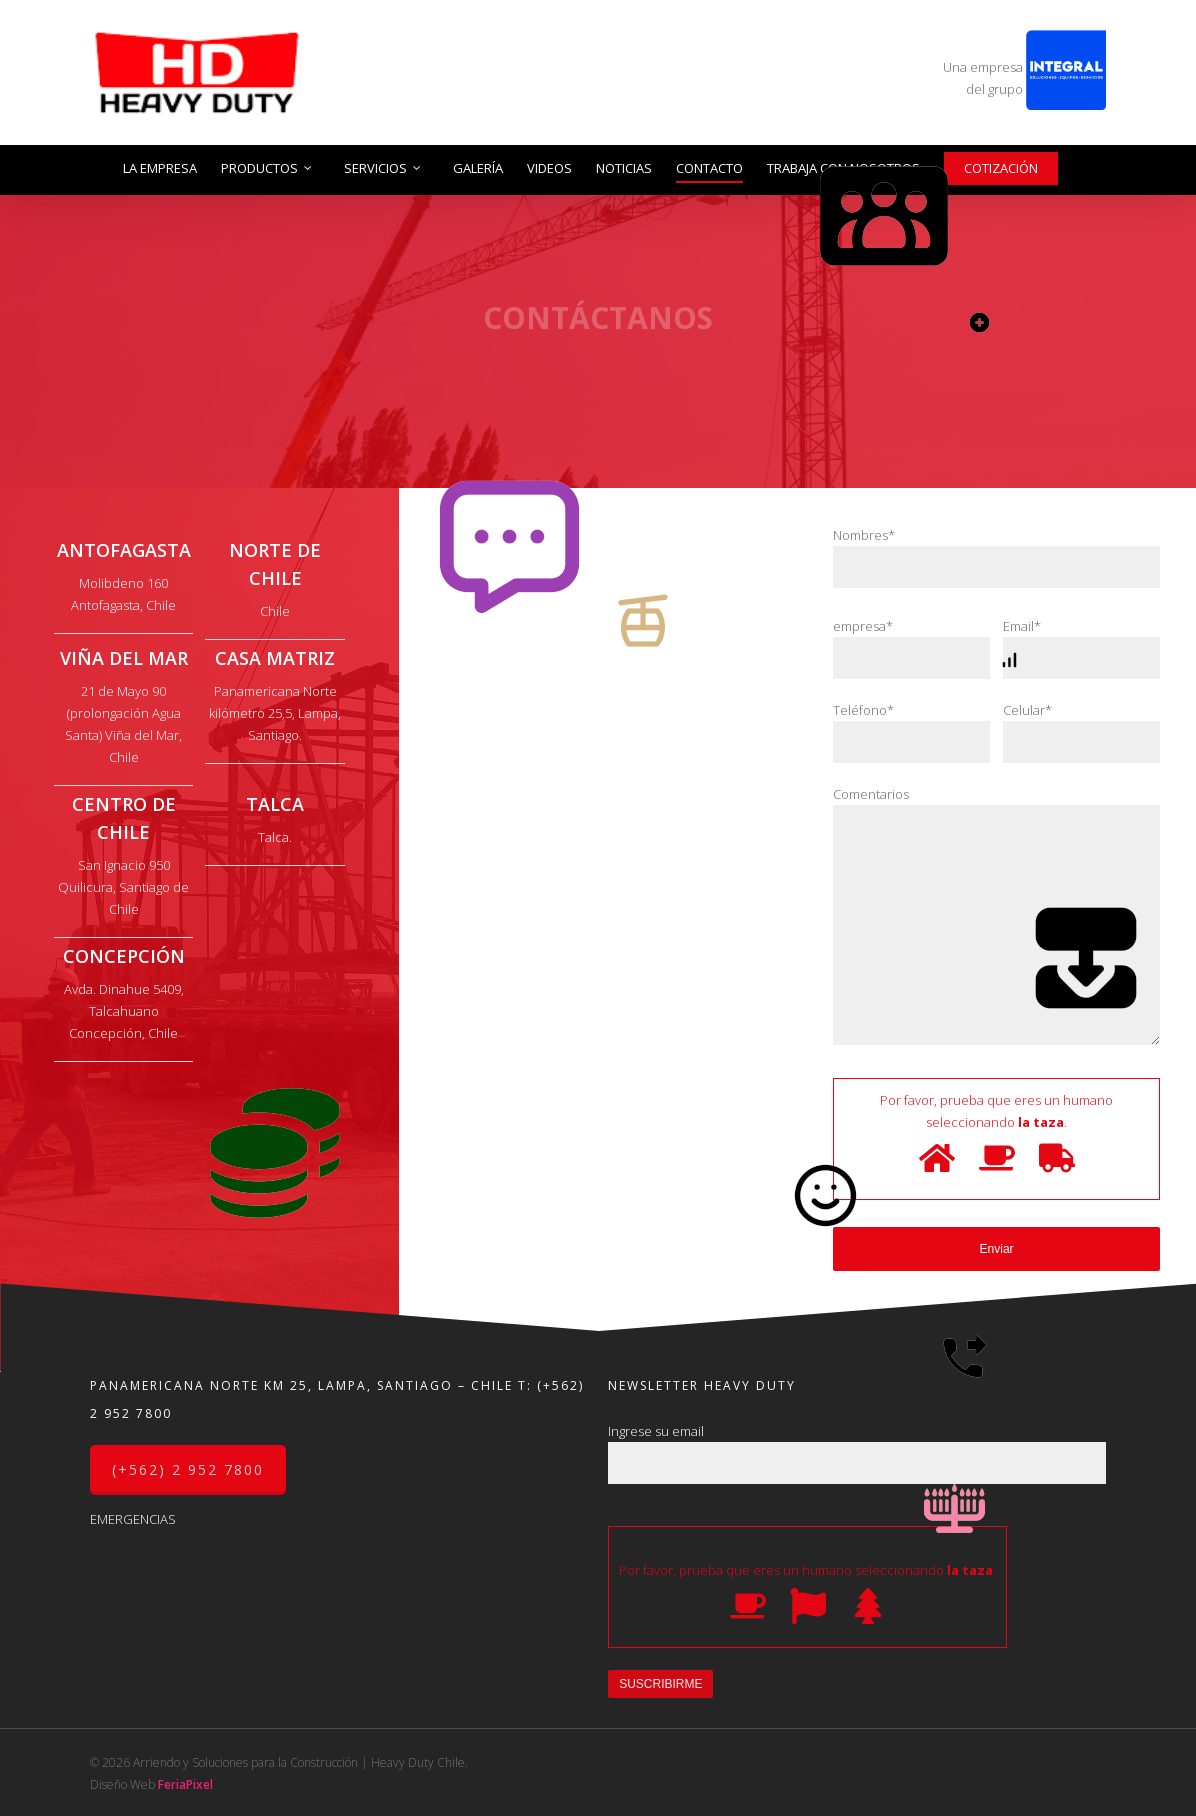 Image resolution: width=1196 pixels, height=1816 pixels. Describe the element at coordinates (884, 216) in the screenshot. I see `view team or group members` at that location.